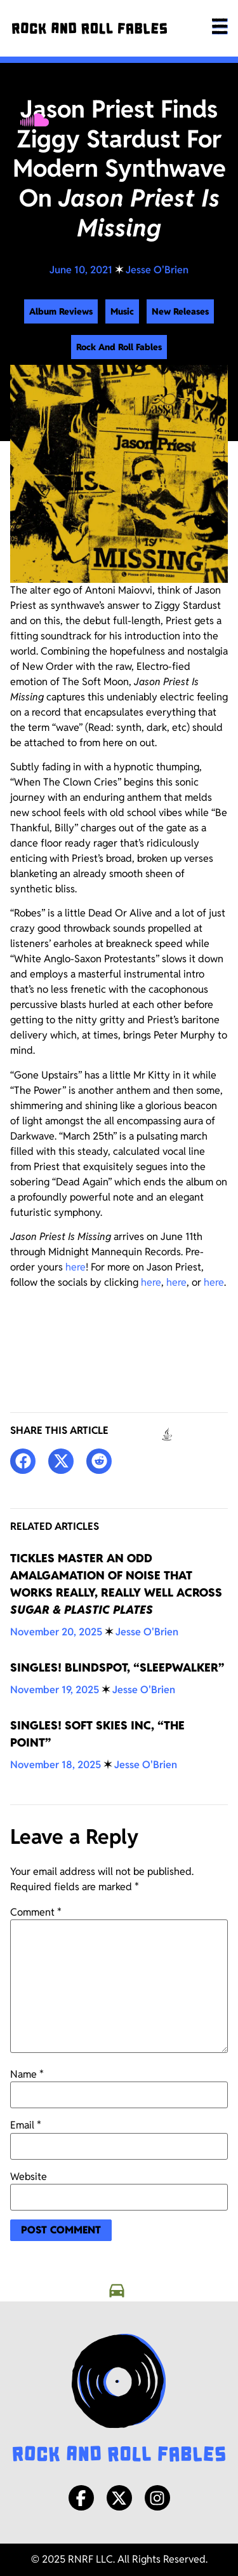 This screenshot has height=2576, width=238. What do you see at coordinates (167, 1435) in the screenshot?
I see `indicates java programming language` at bounding box center [167, 1435].